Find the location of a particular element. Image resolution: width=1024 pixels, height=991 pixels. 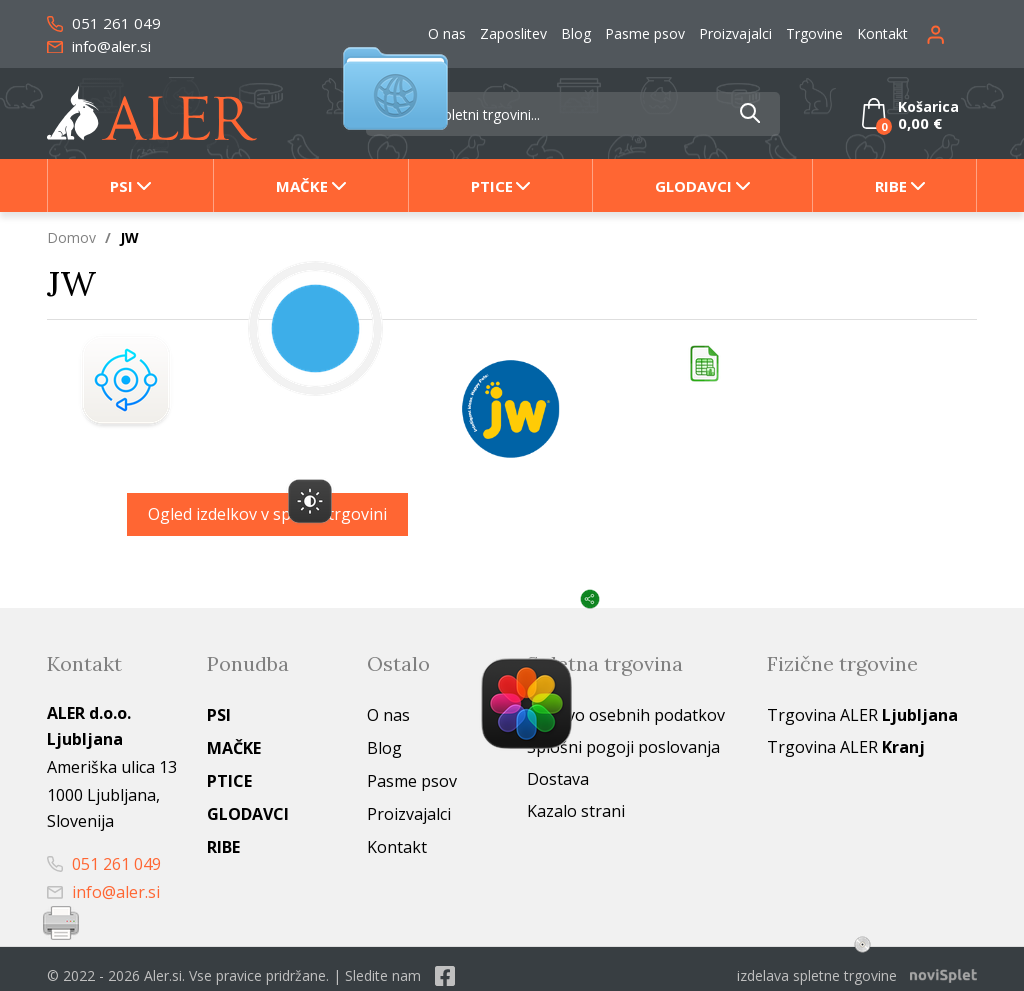

access sharing and network preferences is located at coordinates (590, 599).